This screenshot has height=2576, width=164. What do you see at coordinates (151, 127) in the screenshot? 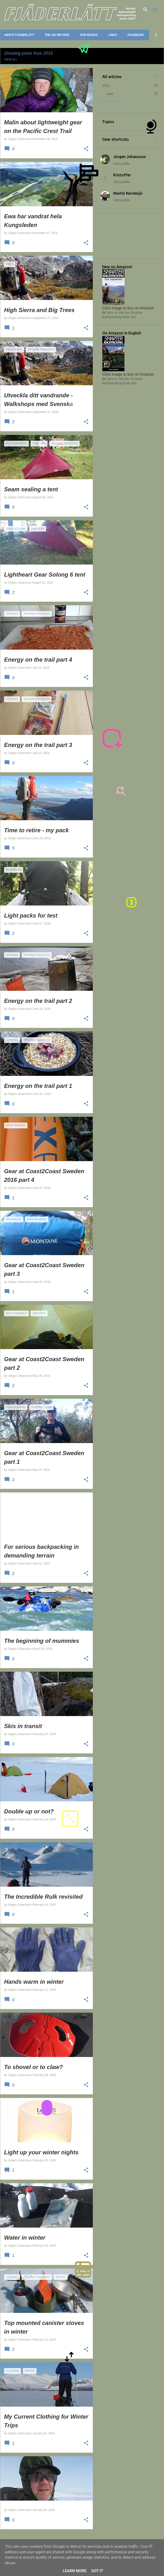
I see `switch to global or worldwide view` at bounding box center [151, 127].